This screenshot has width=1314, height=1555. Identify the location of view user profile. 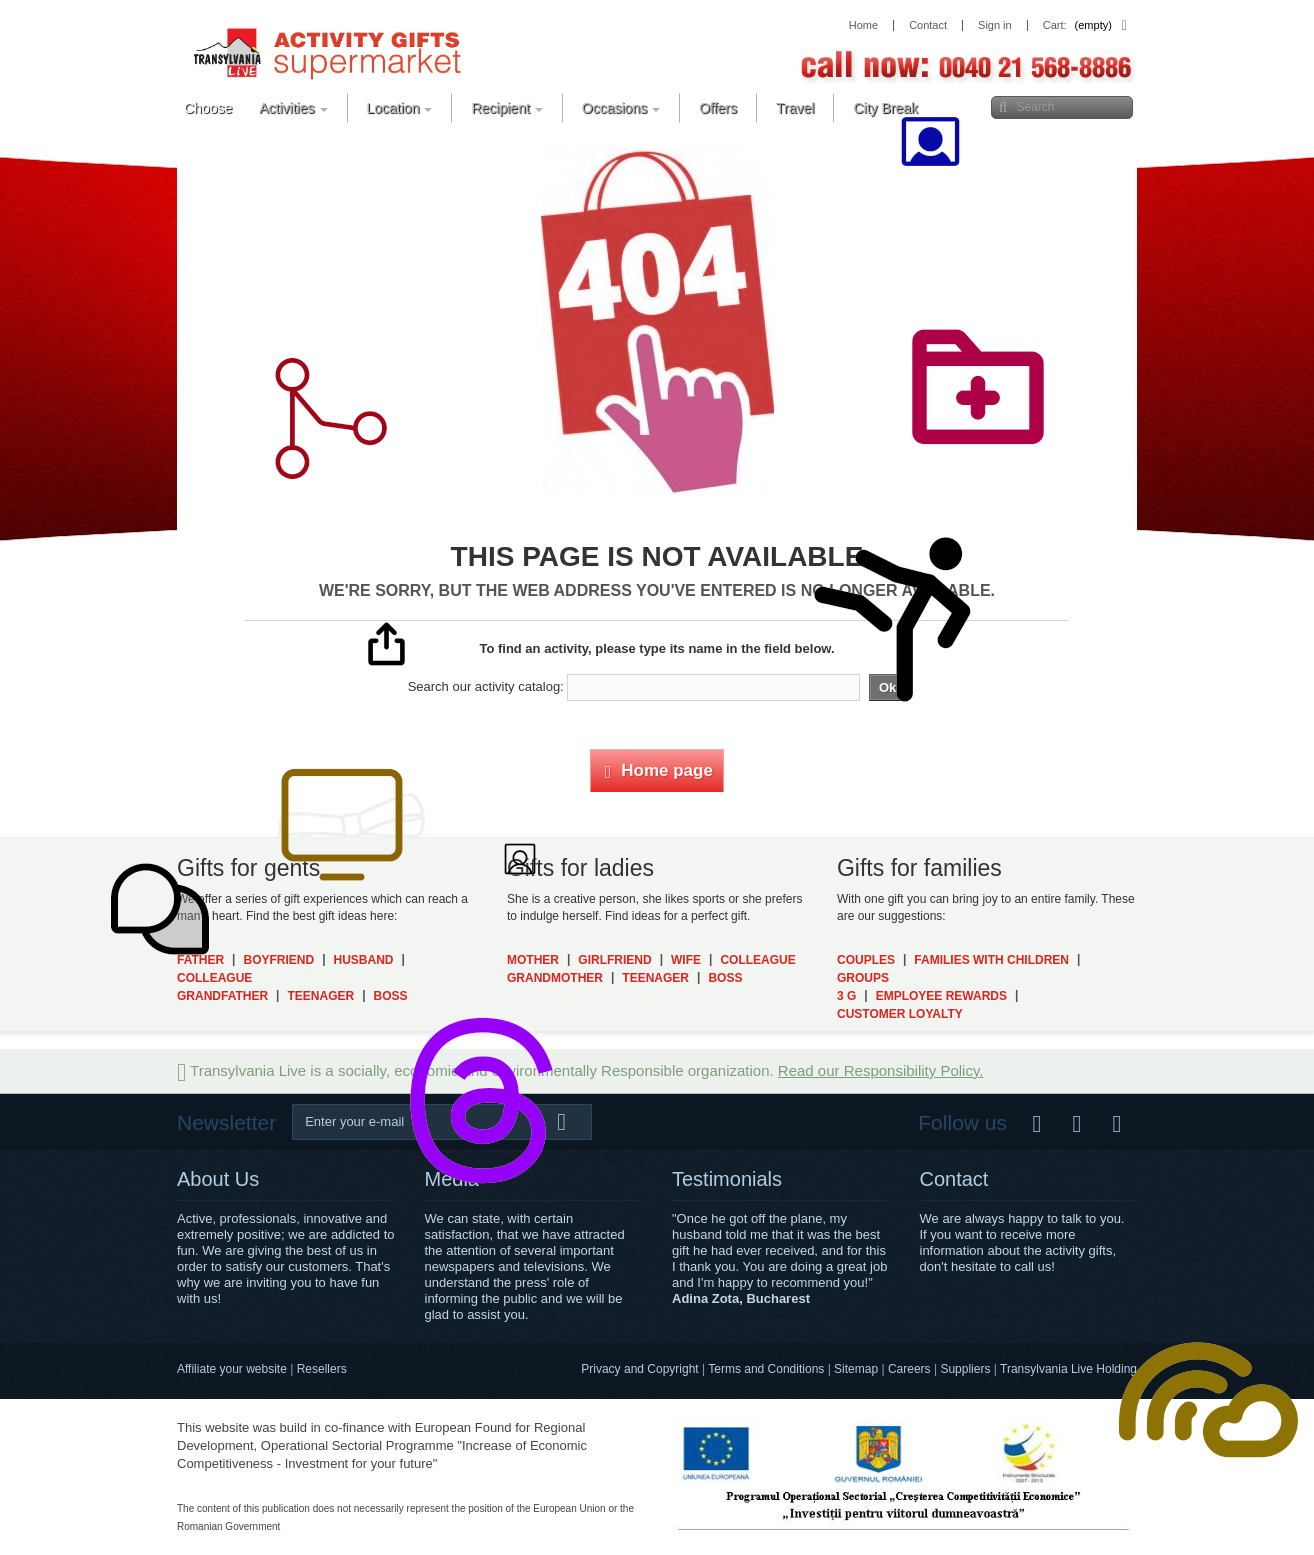
(520, 859).